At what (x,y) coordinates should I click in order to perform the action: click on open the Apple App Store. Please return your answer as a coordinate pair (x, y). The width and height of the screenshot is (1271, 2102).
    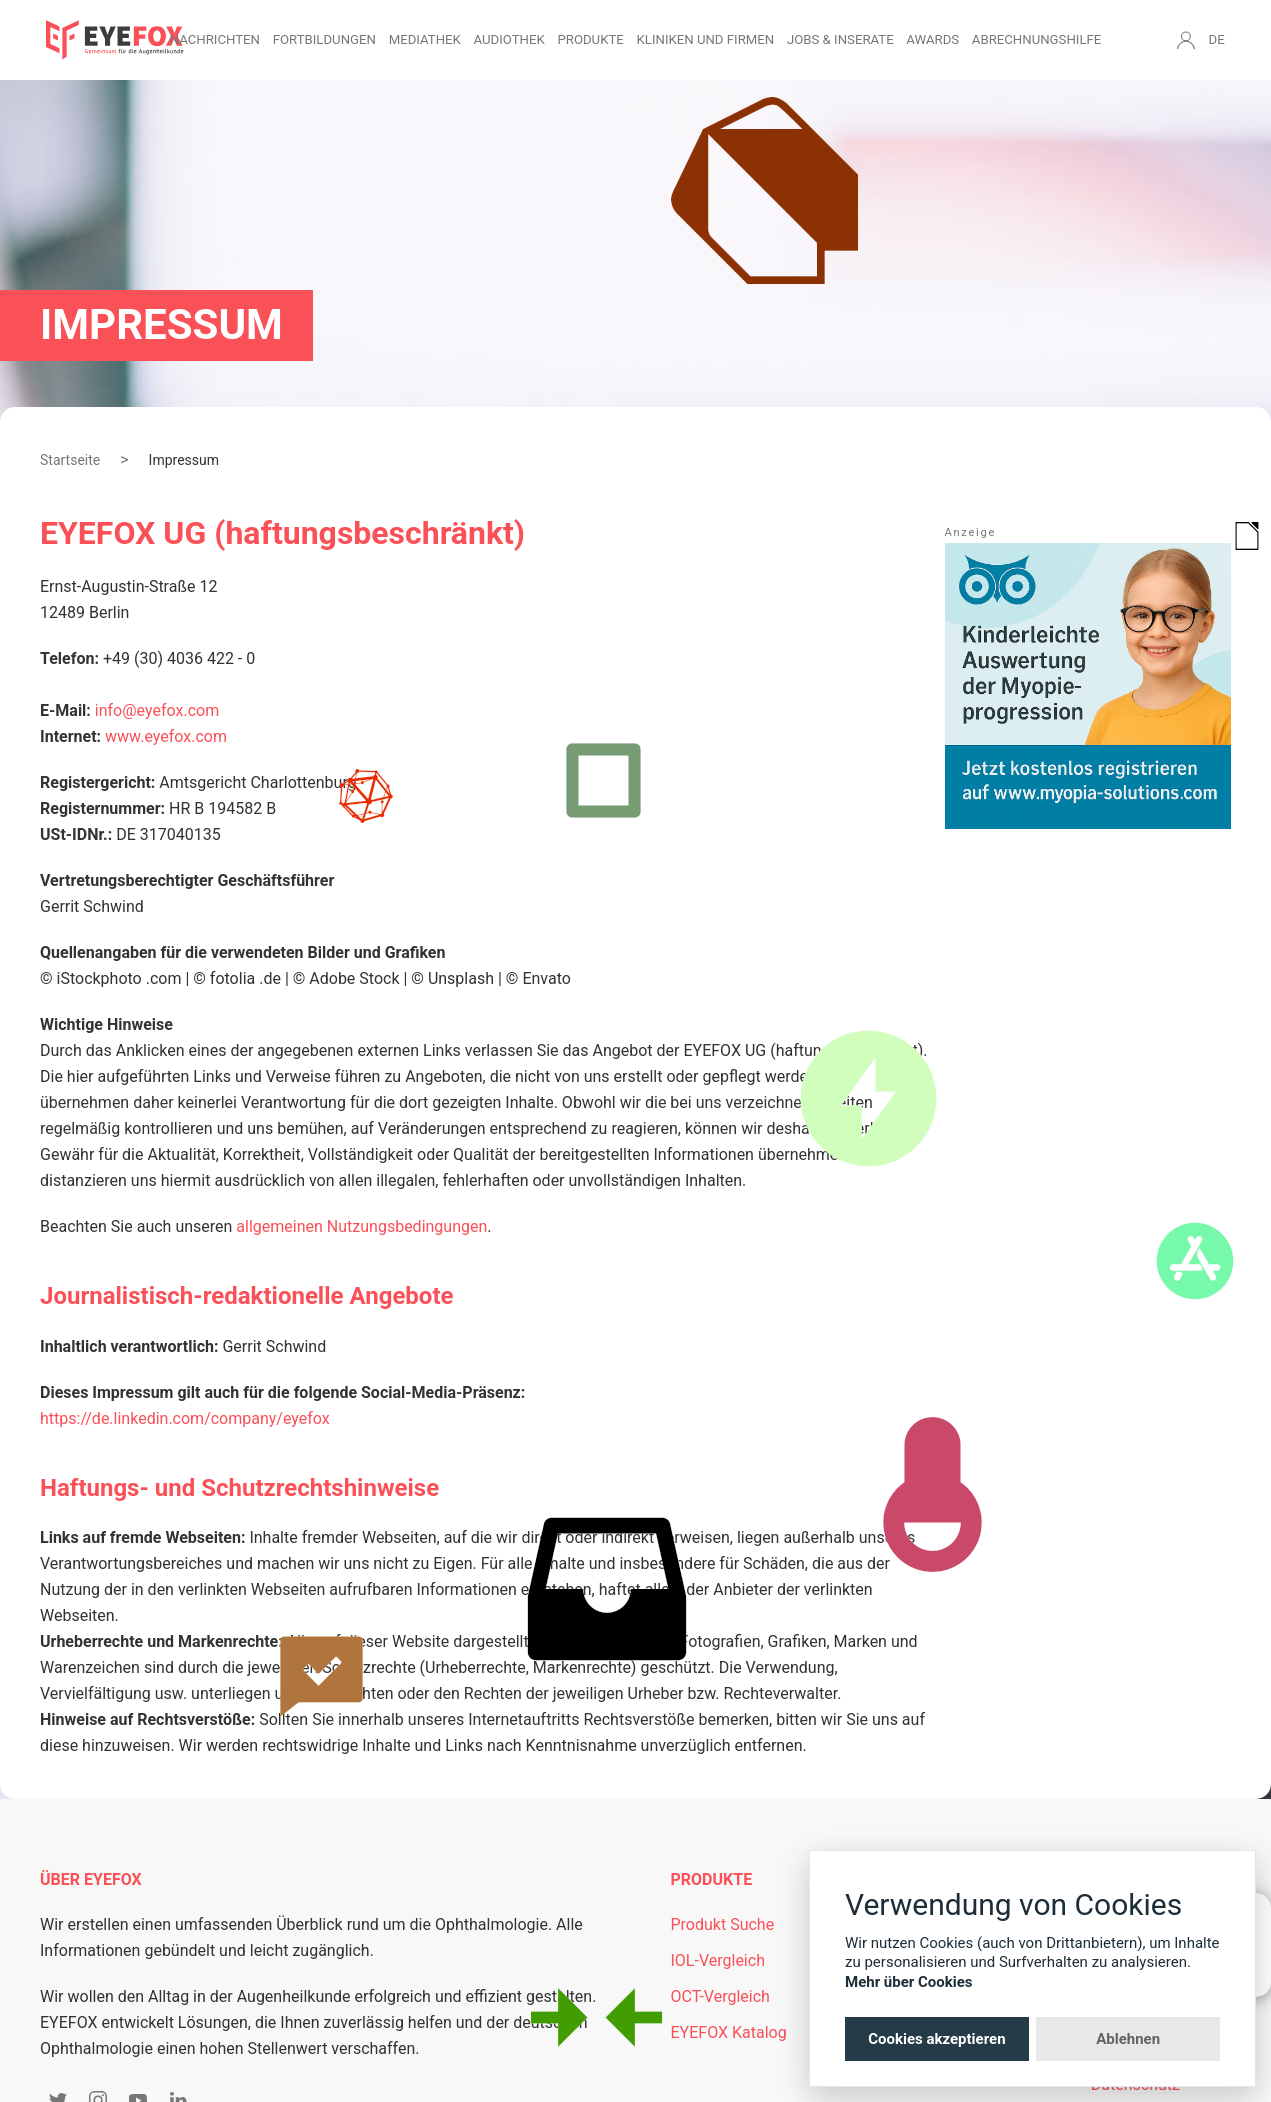
    Looking at the image, I should click on (1195, 1261).